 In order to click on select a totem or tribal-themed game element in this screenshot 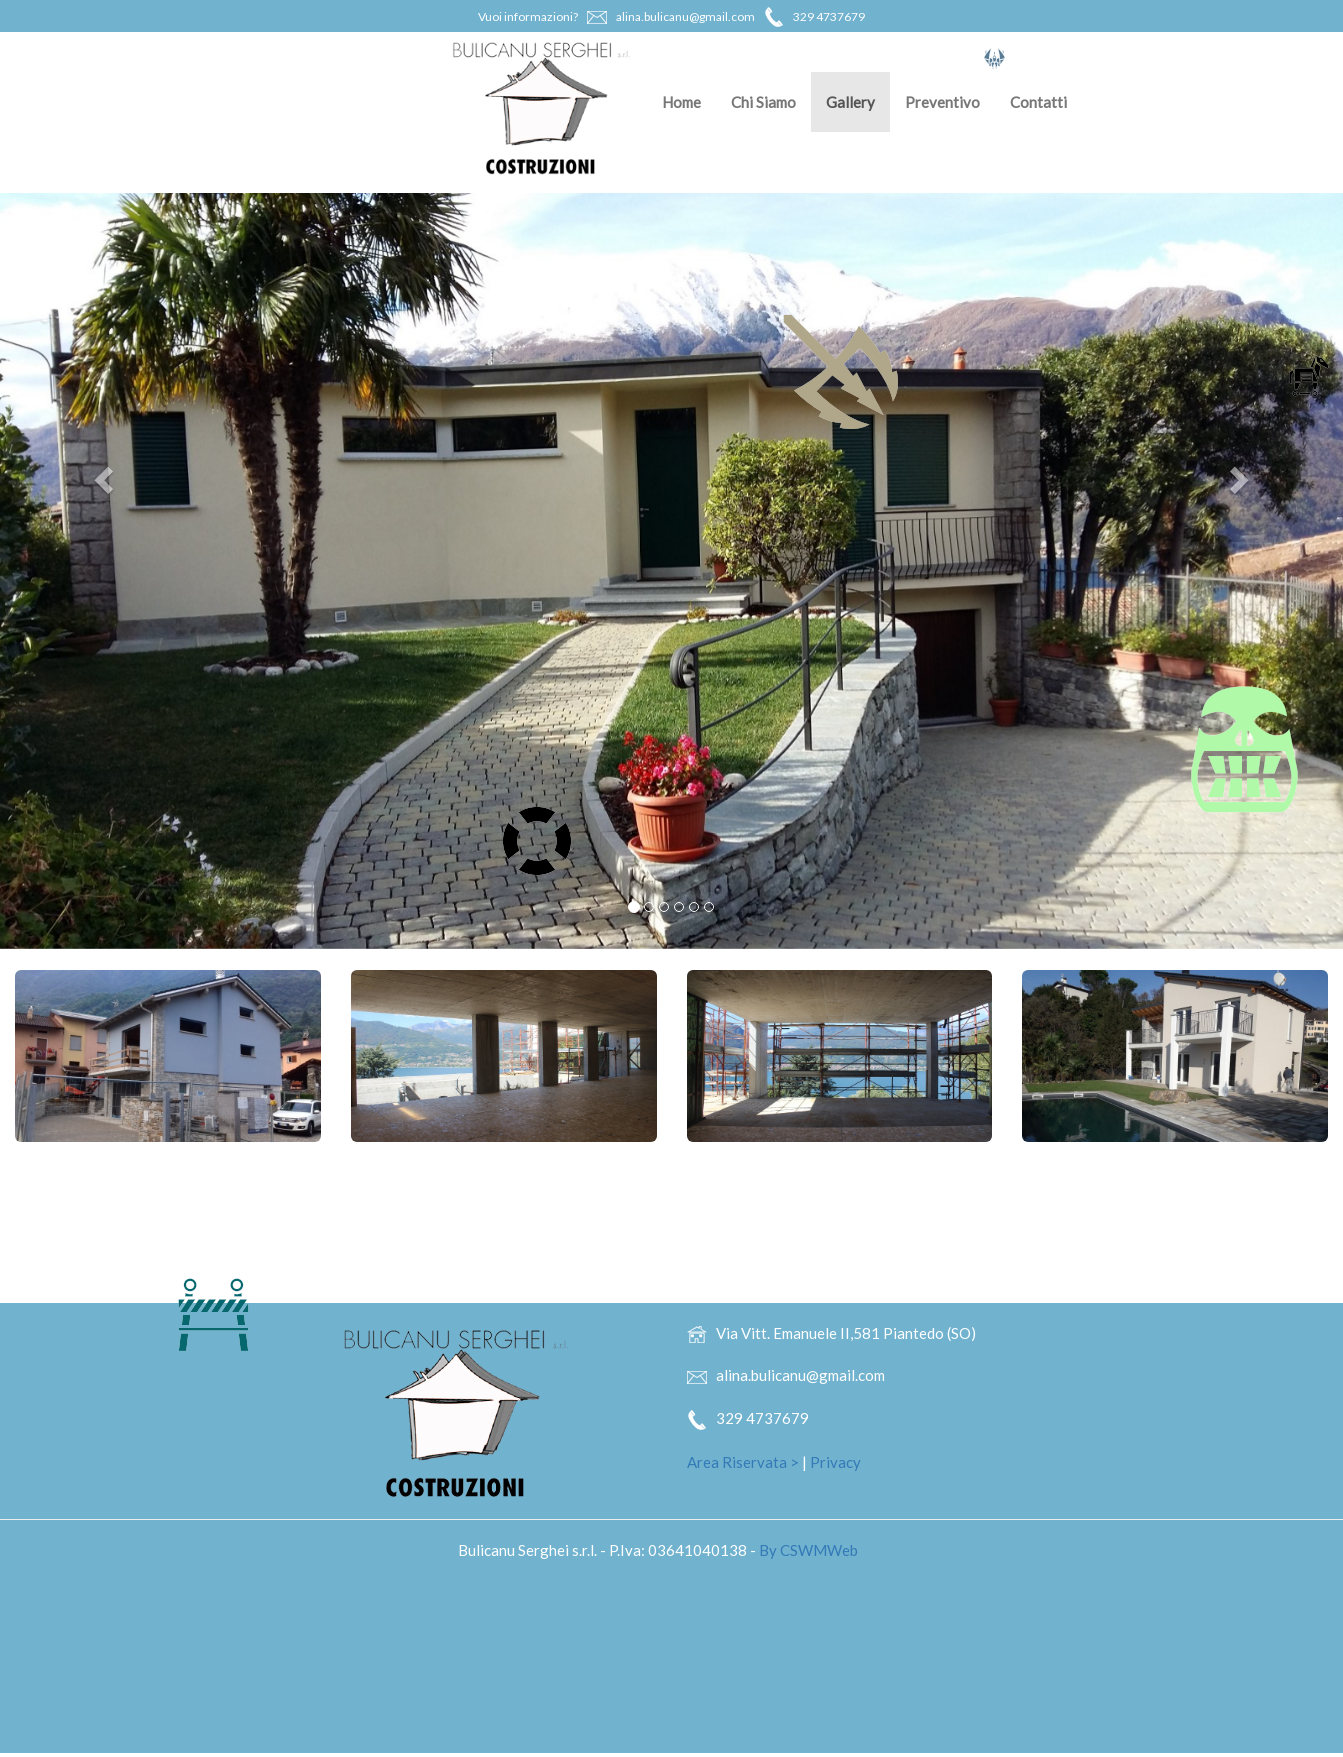, I will do `click(1245, 749)`.